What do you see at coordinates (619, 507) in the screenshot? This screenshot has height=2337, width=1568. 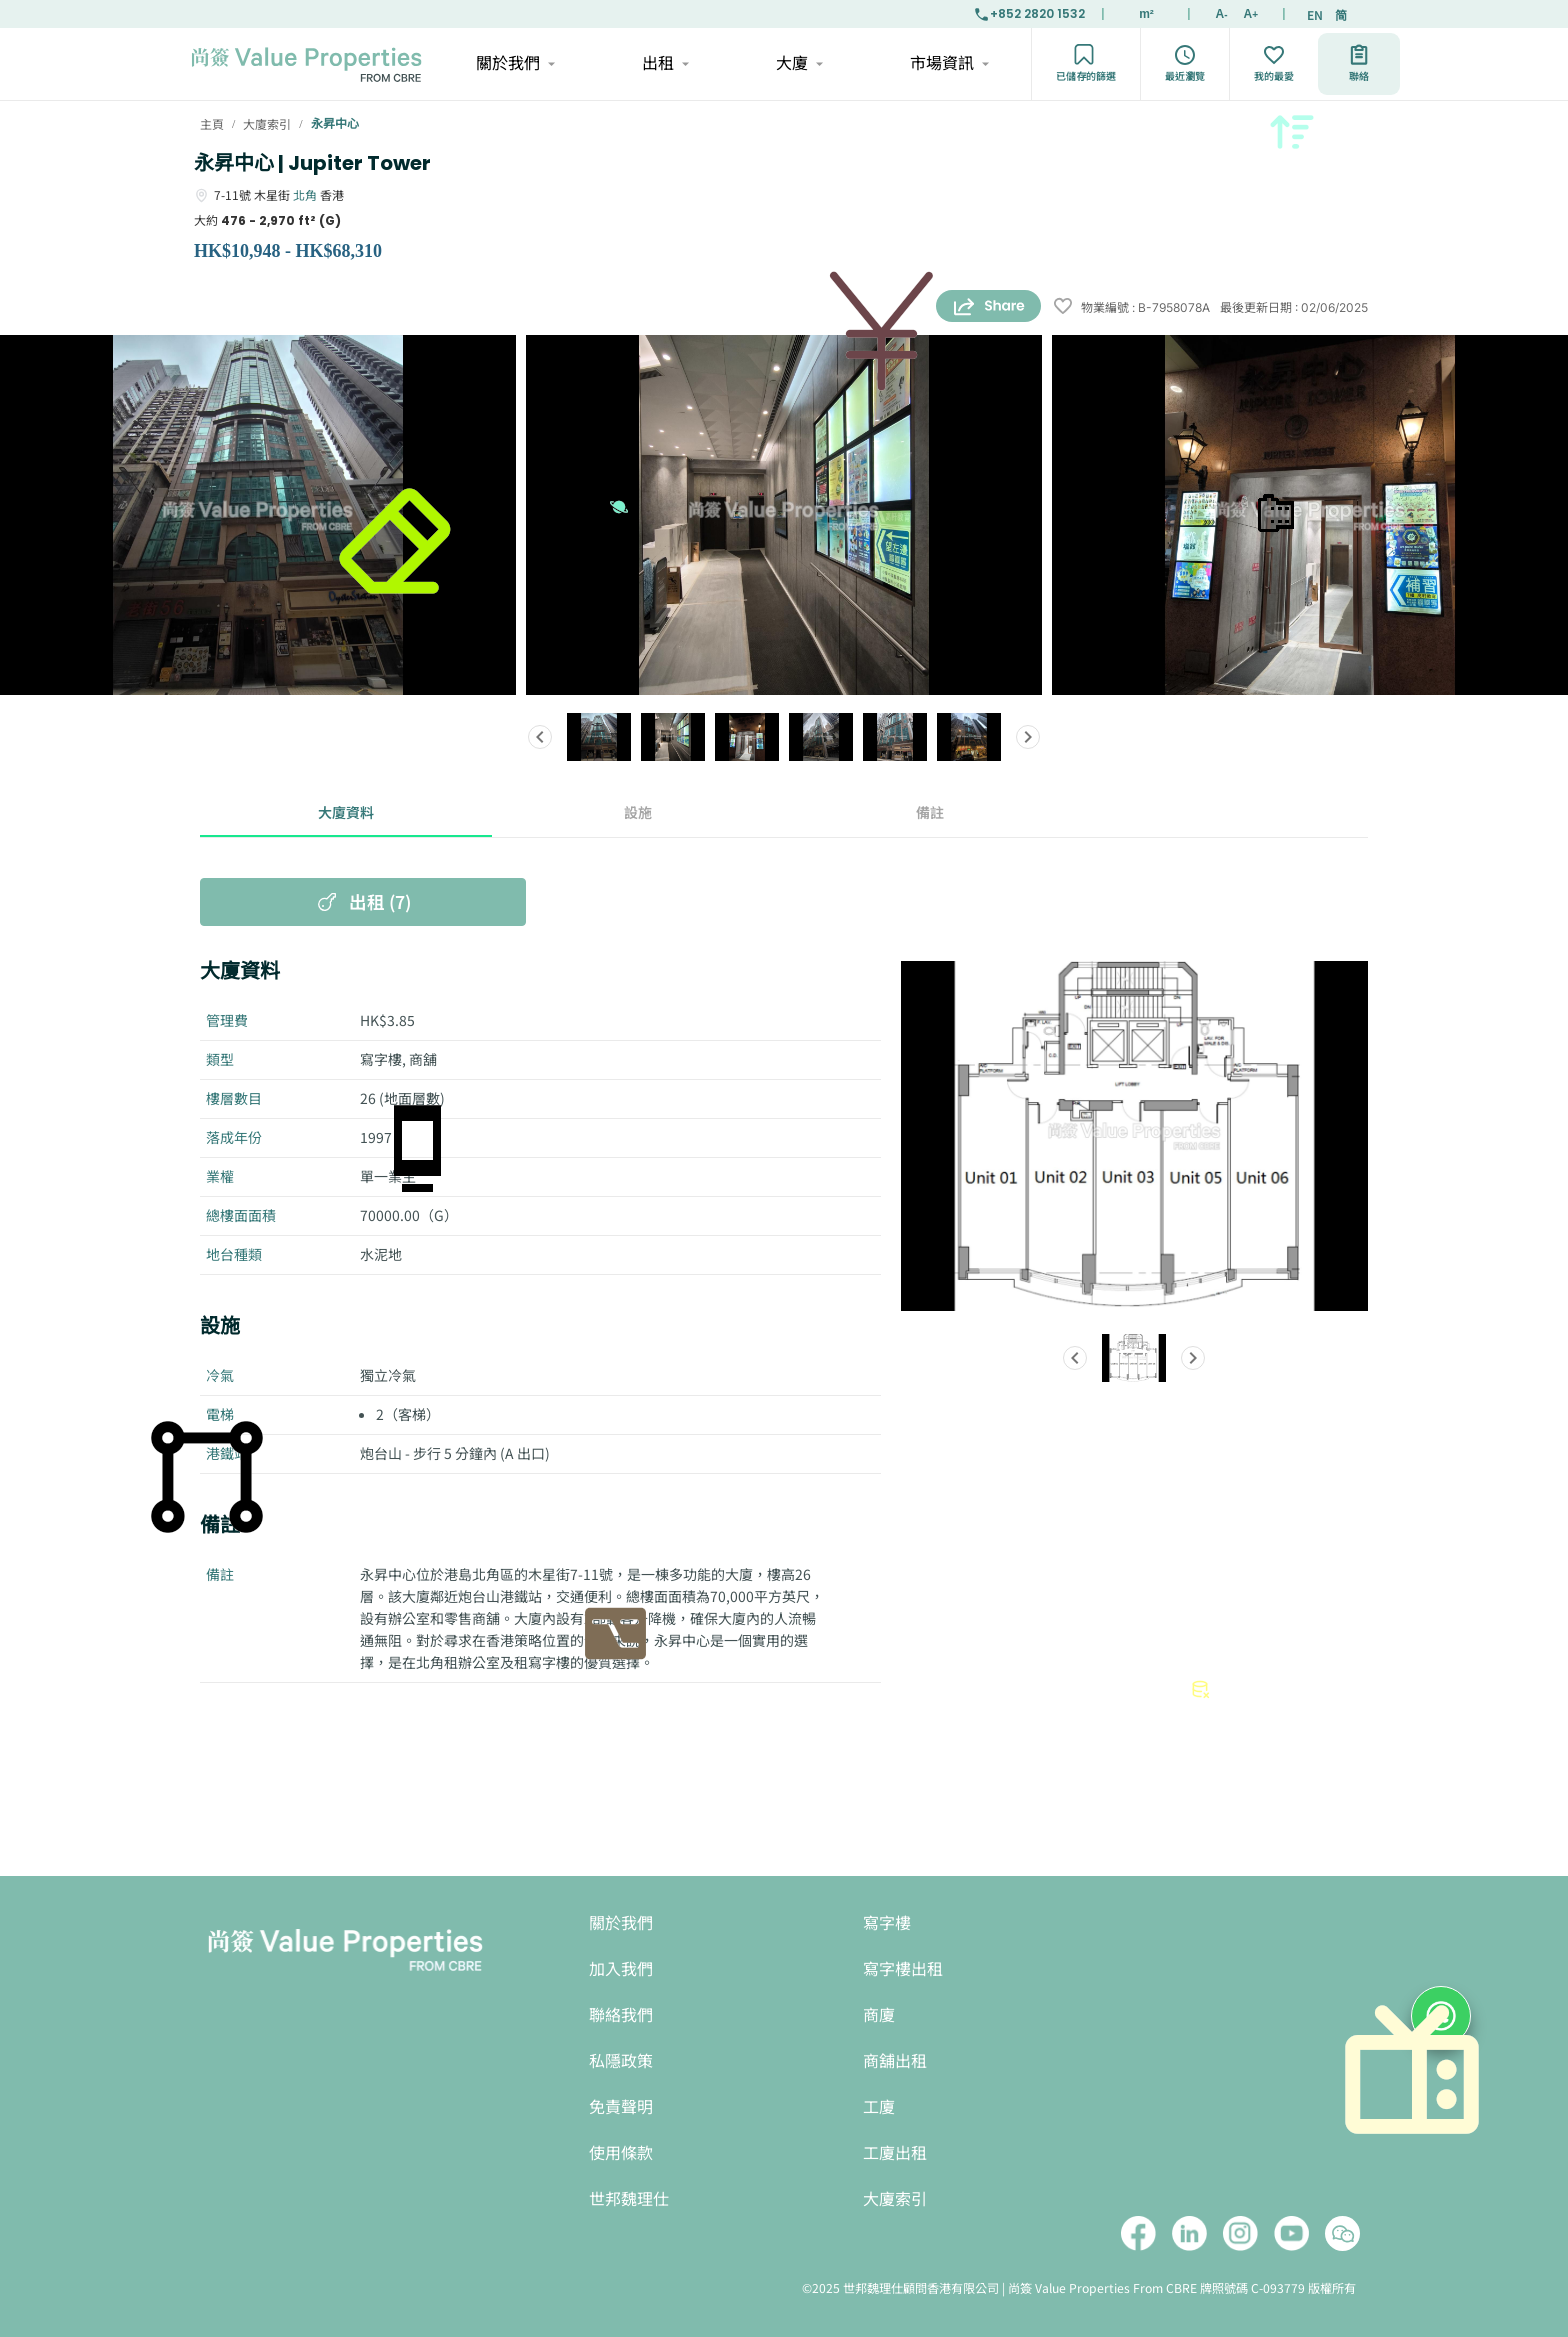 I see `explore global or worldwide content` at bounding box center [619, 507].